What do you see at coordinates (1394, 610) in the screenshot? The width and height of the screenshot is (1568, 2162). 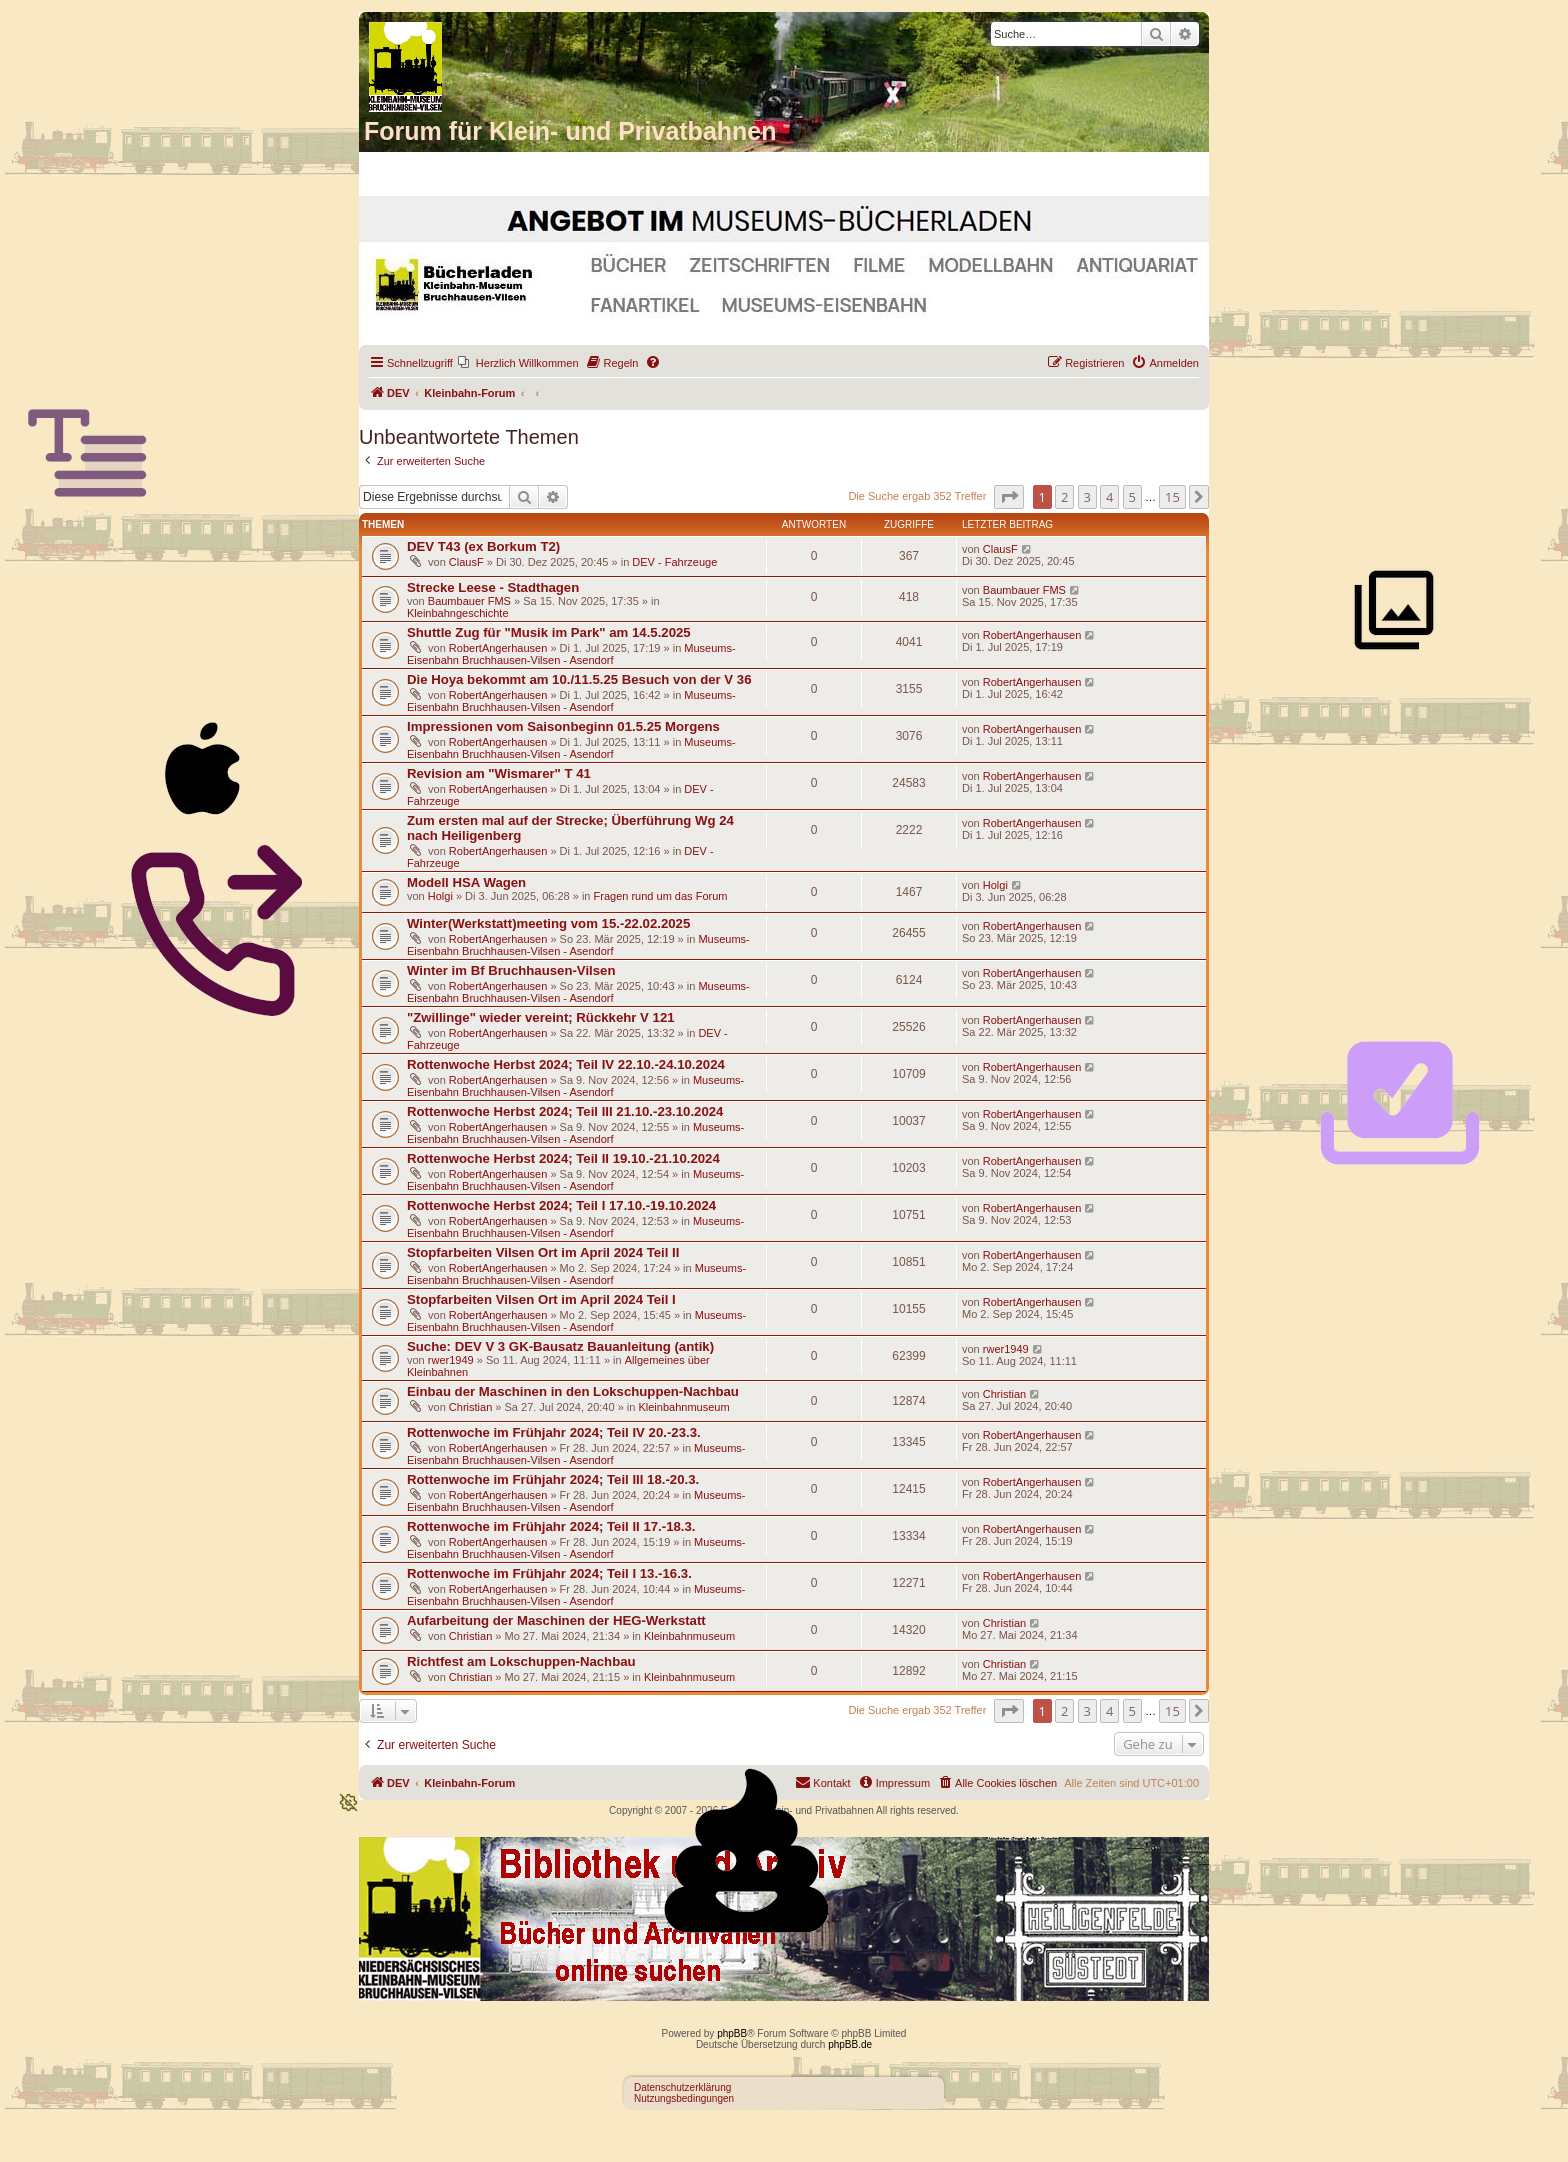 I see `filter or sort images in a gallery` at bounding box center [1394, 610].